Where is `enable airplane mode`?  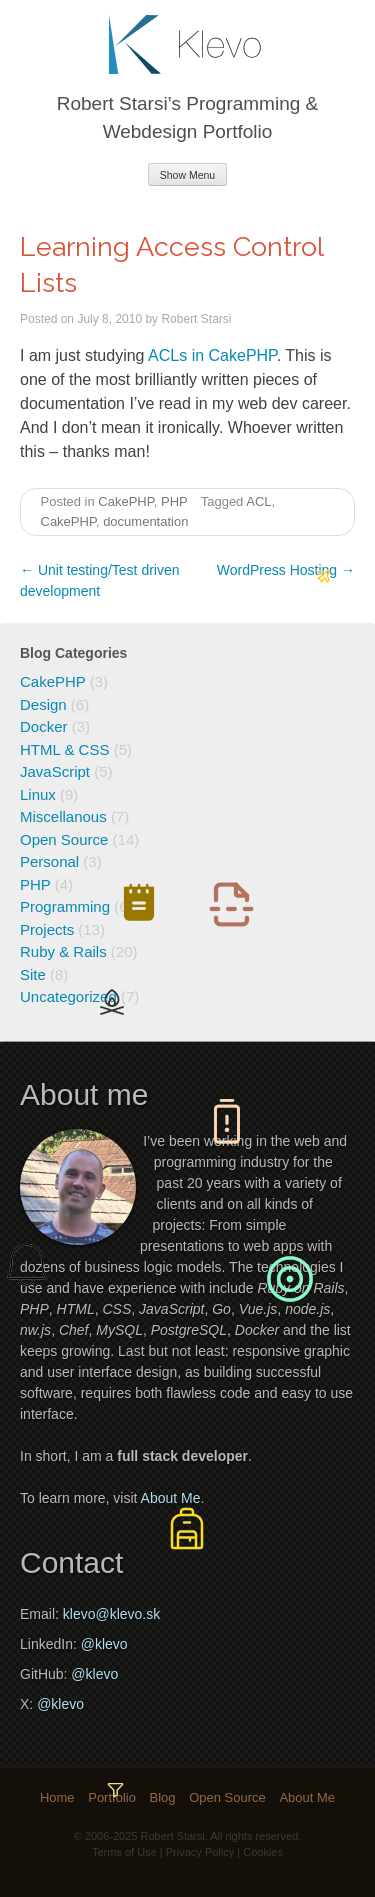 enable airplane mode is located at coordinates (324, 576).